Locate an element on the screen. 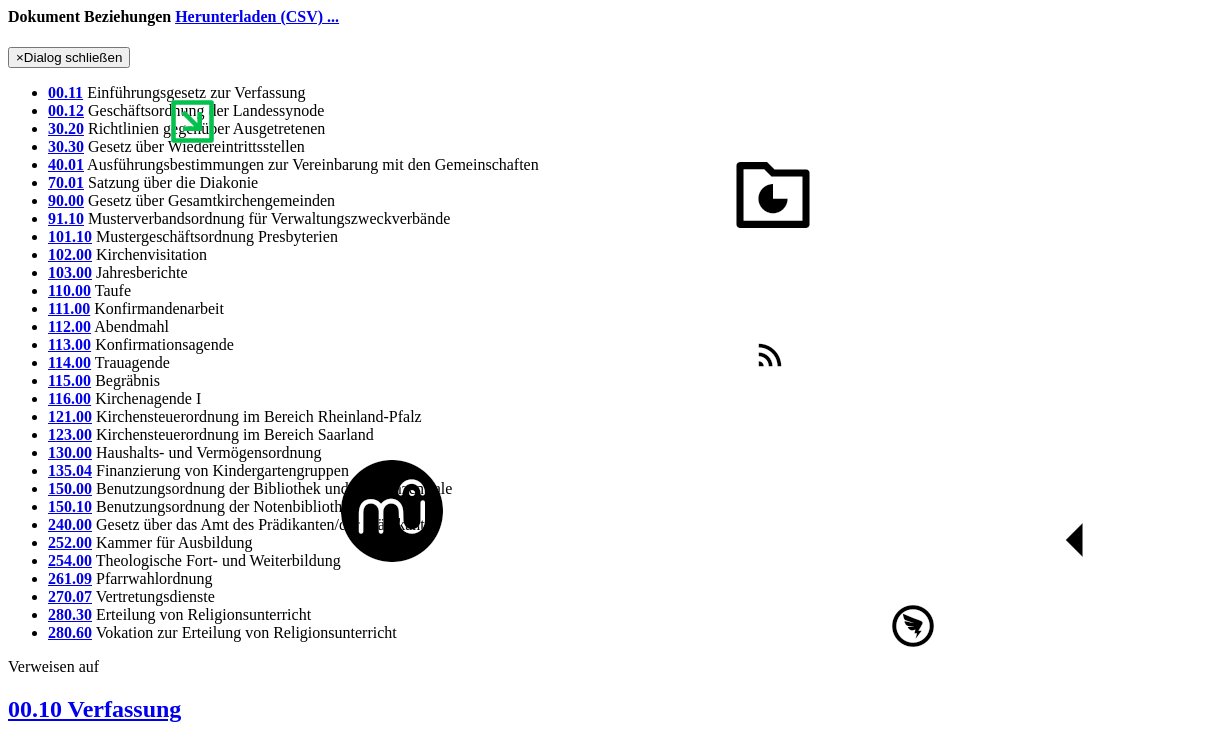 This screenshot has height=743, width=1208. go back to the previous screen is located at coordinates (1077, 540).